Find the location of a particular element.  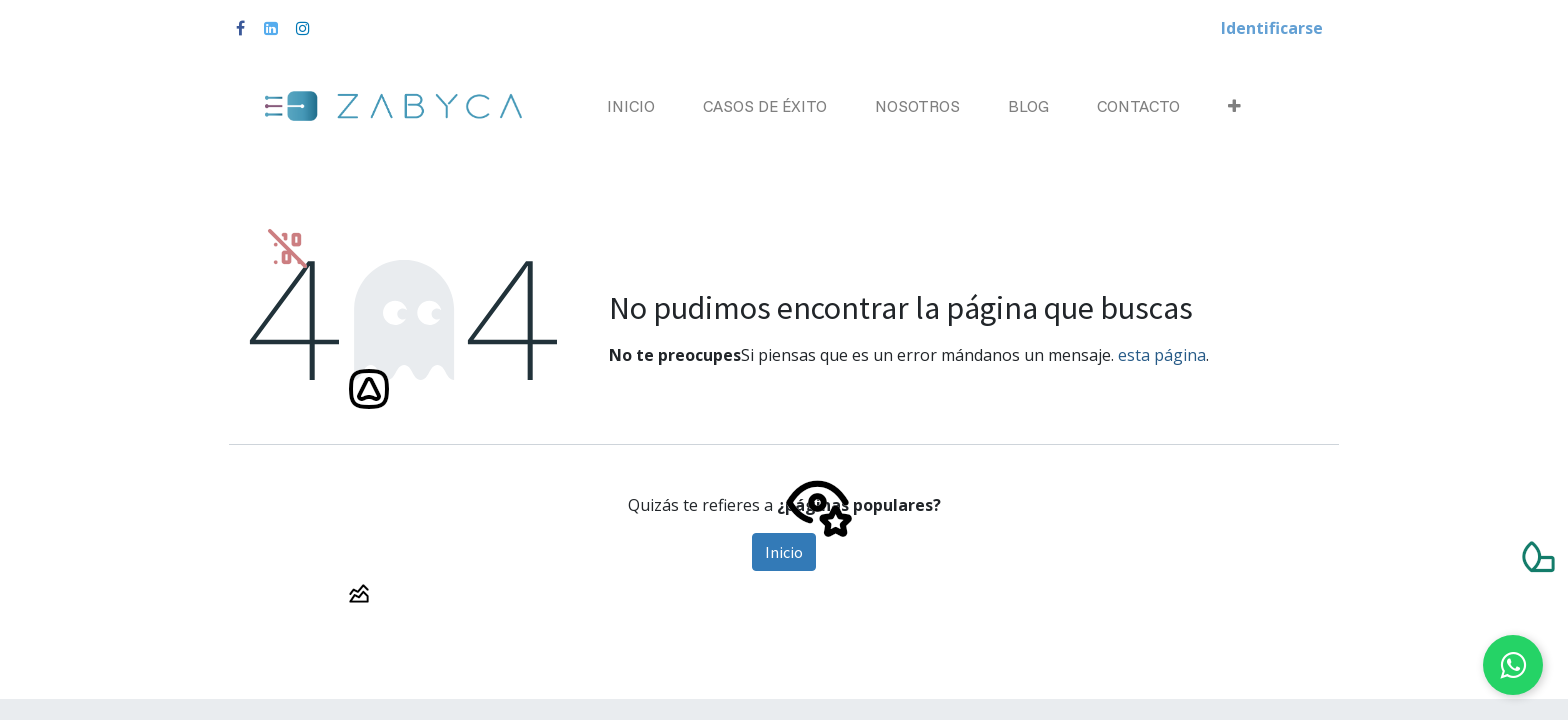

view area chart with trend line overlay is located at coordinates (359, 594).